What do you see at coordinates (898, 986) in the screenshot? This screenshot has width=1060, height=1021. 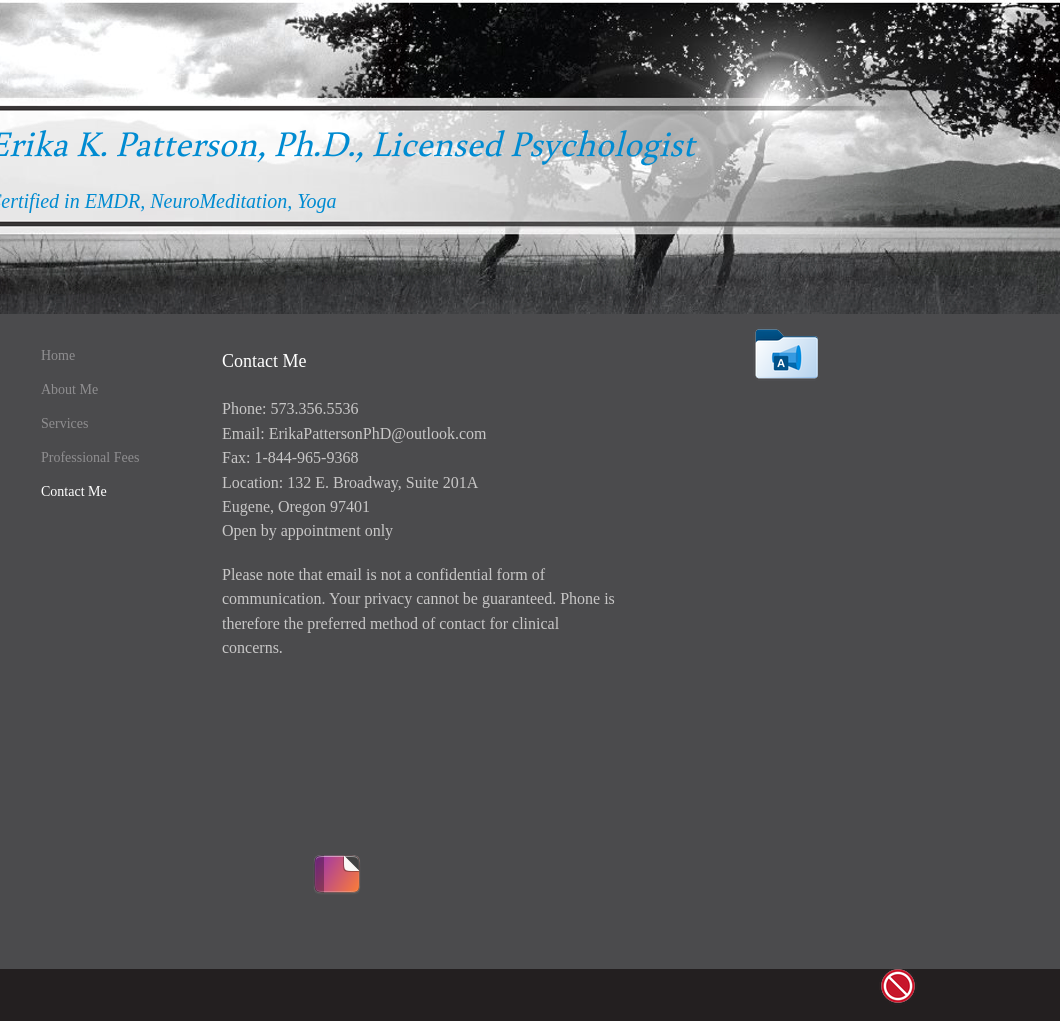 I see `delete selected email message` at bounding box center [898, 986].